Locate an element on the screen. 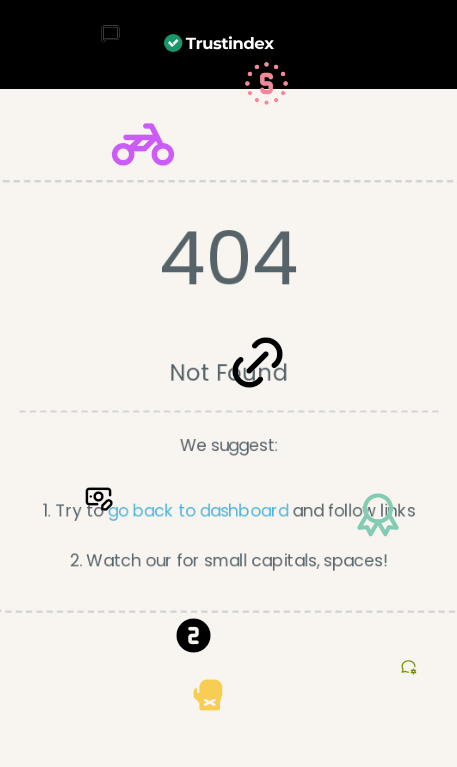 This screenshot has height=767, width=457. select motorcycle as vehicle type is located at coordinates (143, 143).